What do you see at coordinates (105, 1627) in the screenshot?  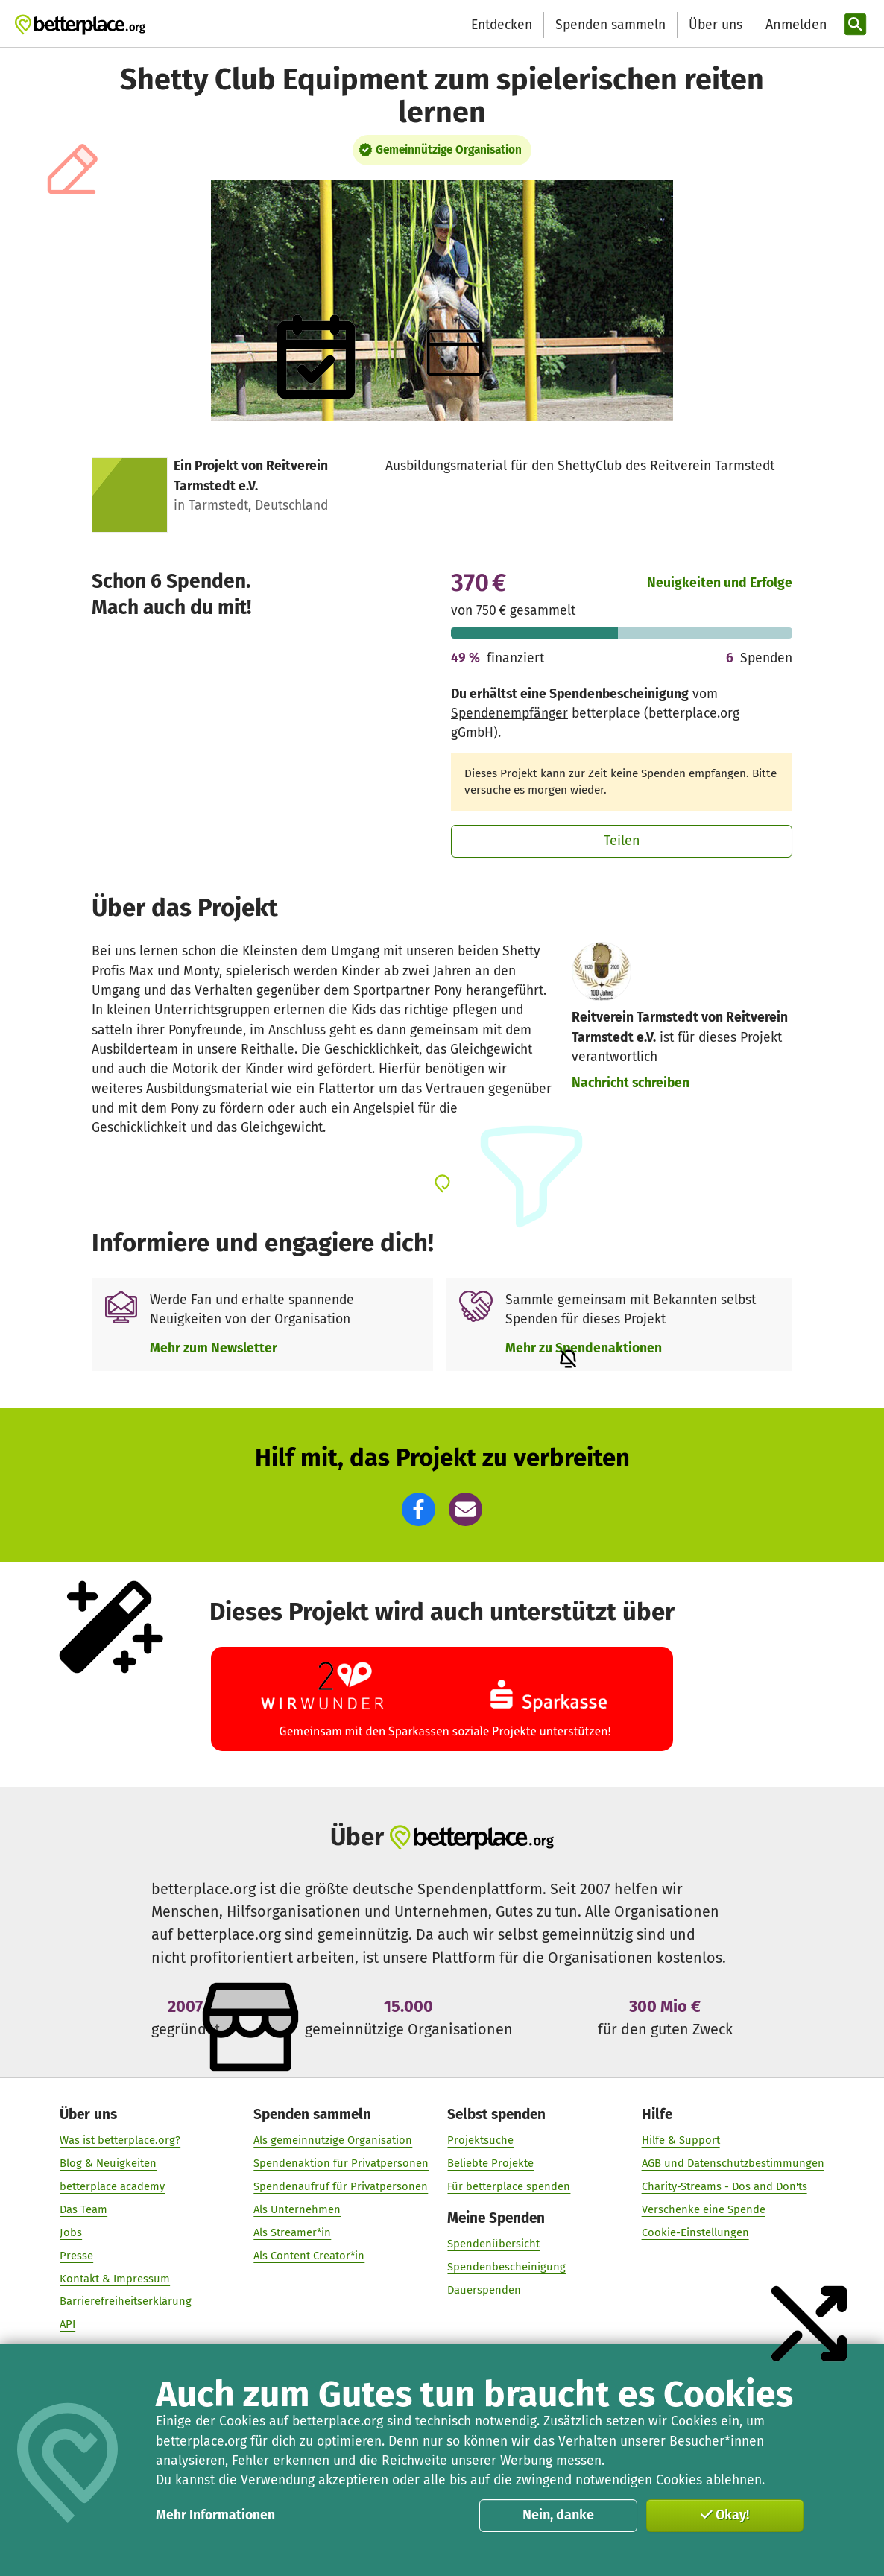 I see `apply automatic enhancements or effects` at bounding box center [105, 1627].